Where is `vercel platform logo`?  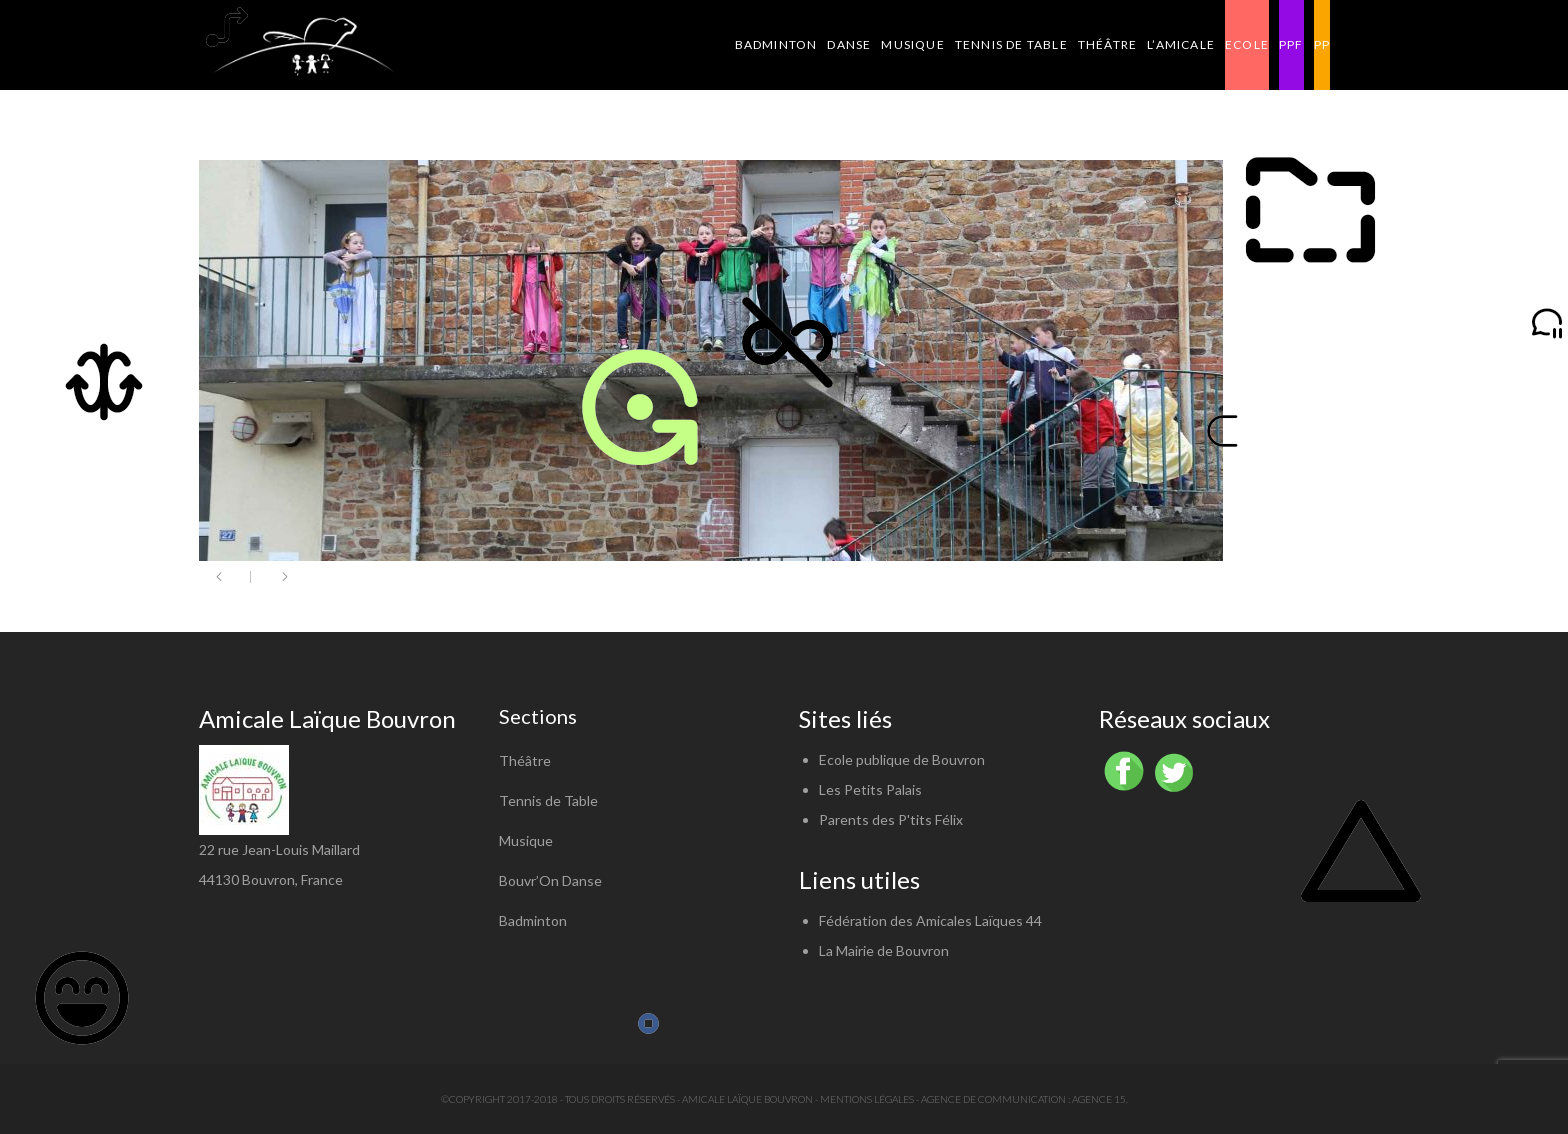 vercel platform logo is located at coordinates (1361, 854).